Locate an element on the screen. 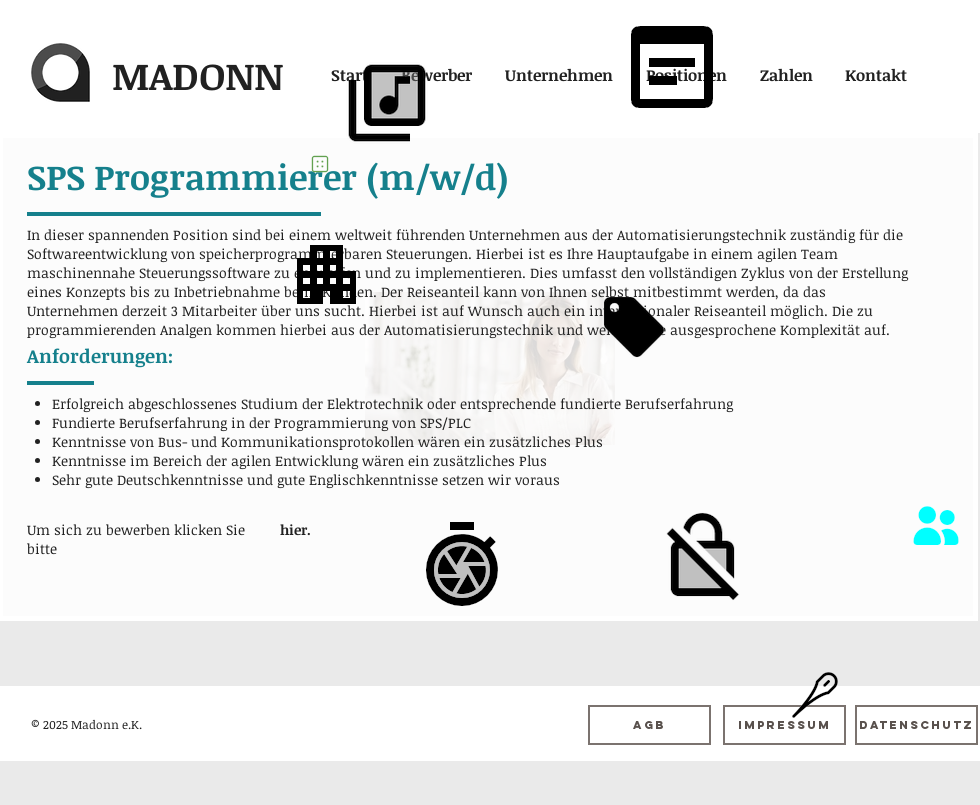 The width and height of the screenshot is (980, 805). sewing or crafting tools is located at coordinates (815, 695).